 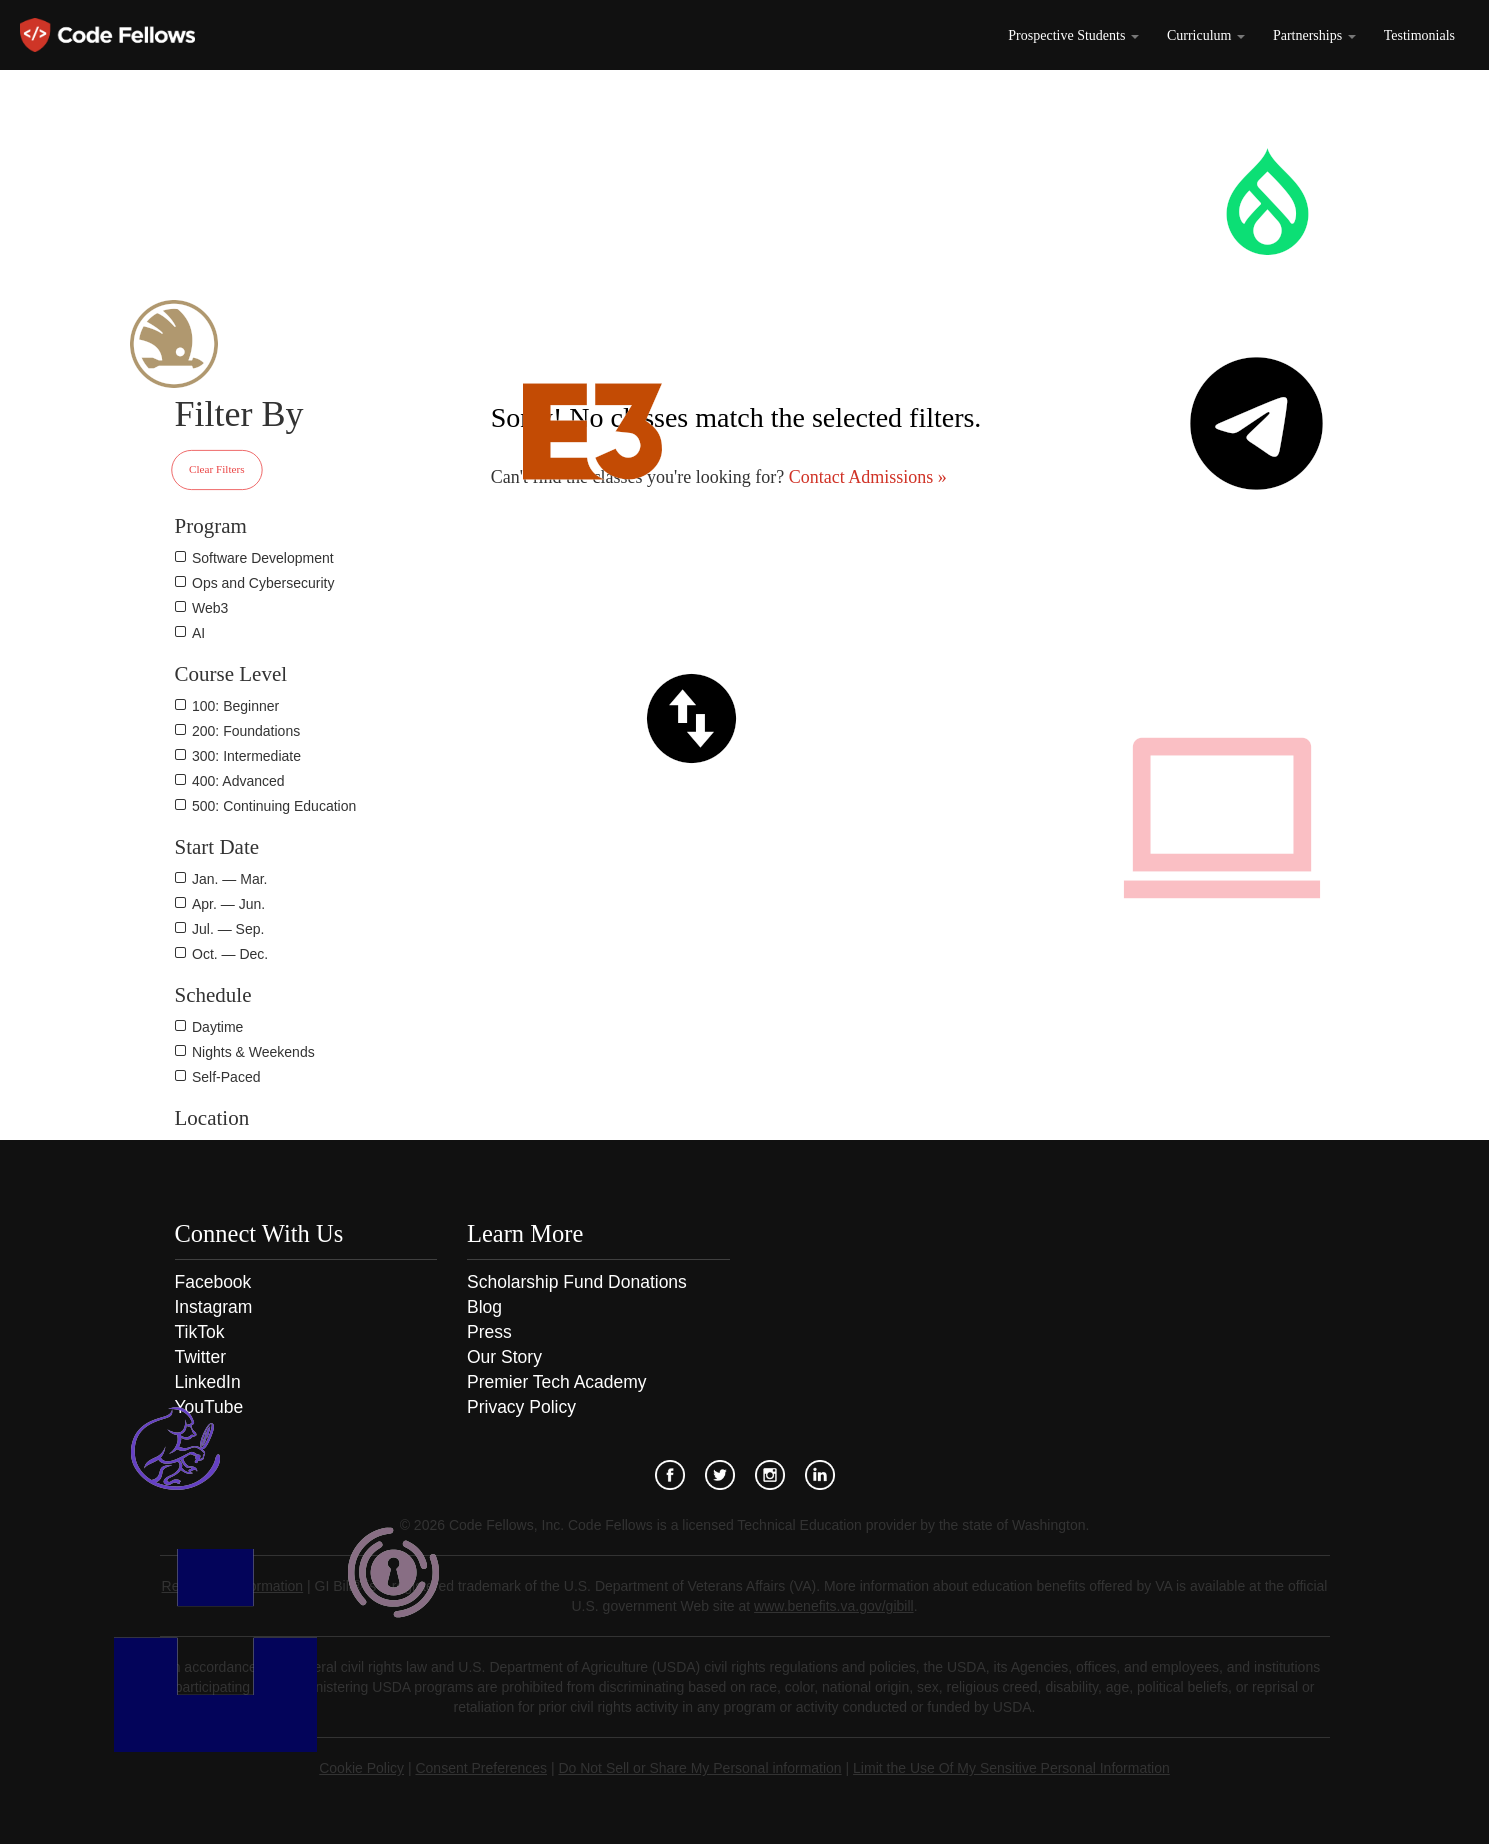 What do you see at coordinates (691, 718) in the screenshot?
I see `swap or exchange currencies` at bounding box center [691, 718].